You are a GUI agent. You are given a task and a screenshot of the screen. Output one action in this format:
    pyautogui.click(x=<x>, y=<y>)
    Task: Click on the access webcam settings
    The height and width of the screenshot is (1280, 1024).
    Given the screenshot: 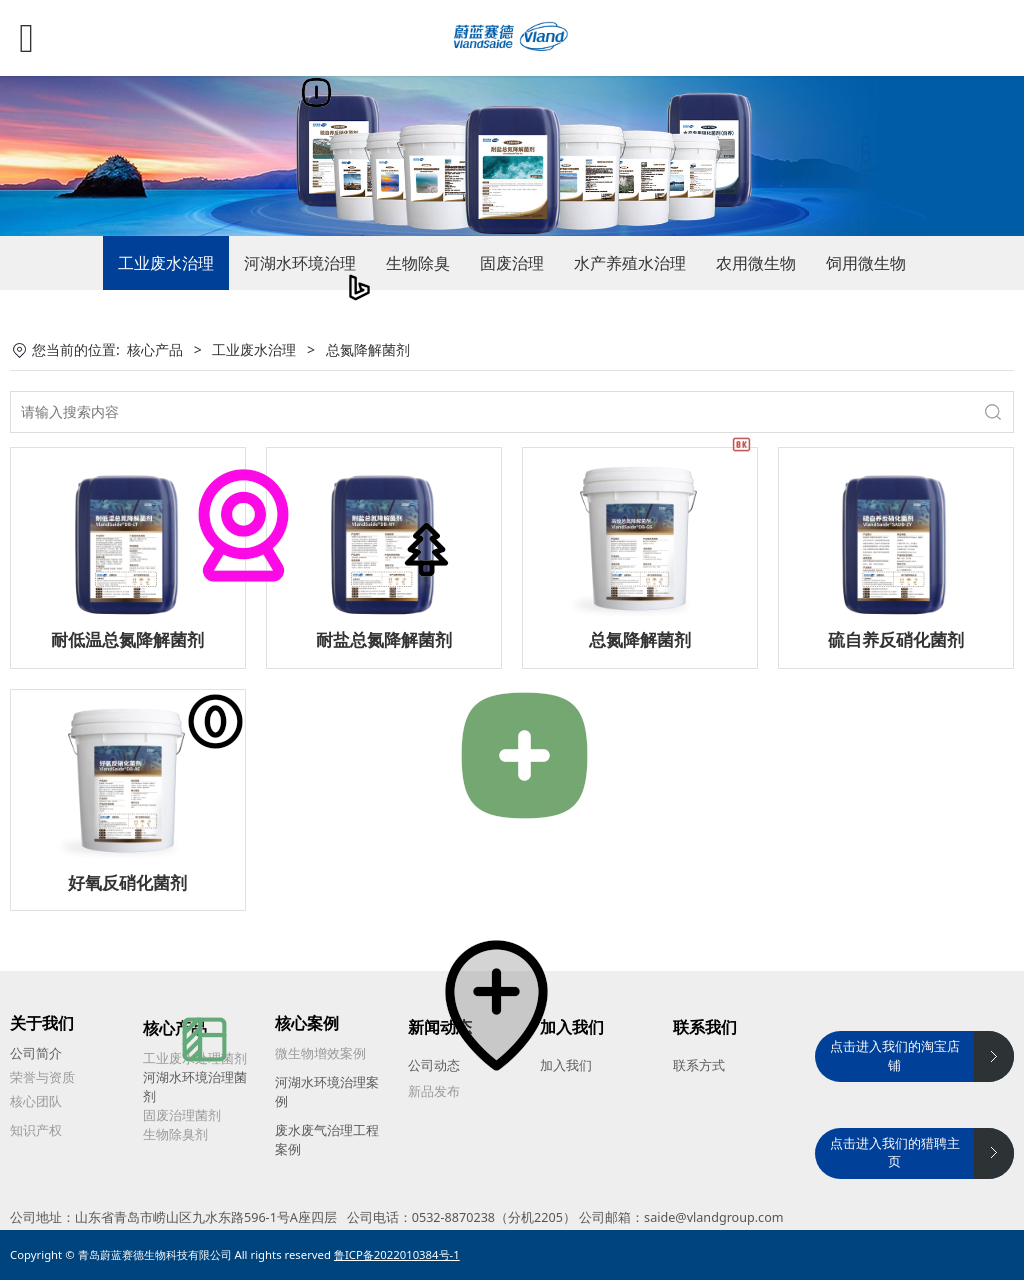 What is the action you would take?
    pyautogui.click(x=243, y=525)
    